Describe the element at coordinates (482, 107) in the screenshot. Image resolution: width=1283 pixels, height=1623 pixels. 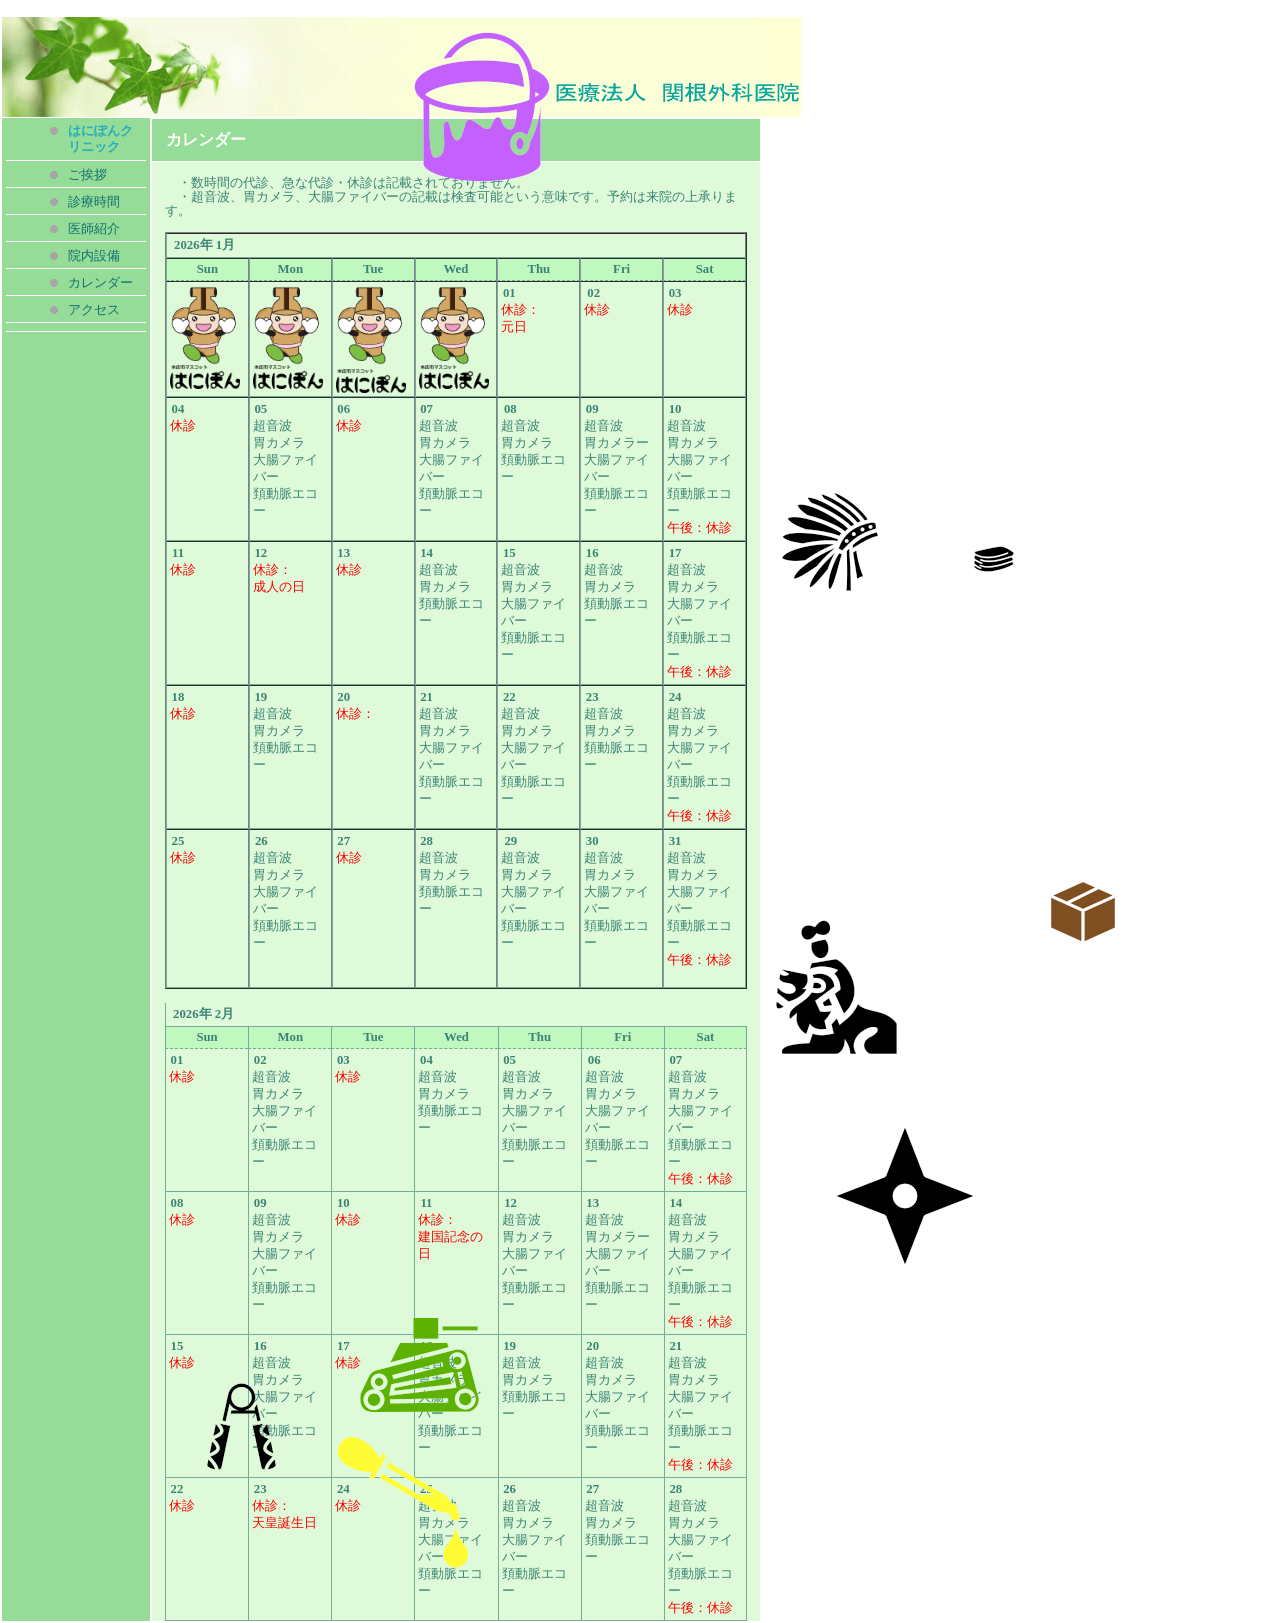
I see `fill an area with color` at that location.